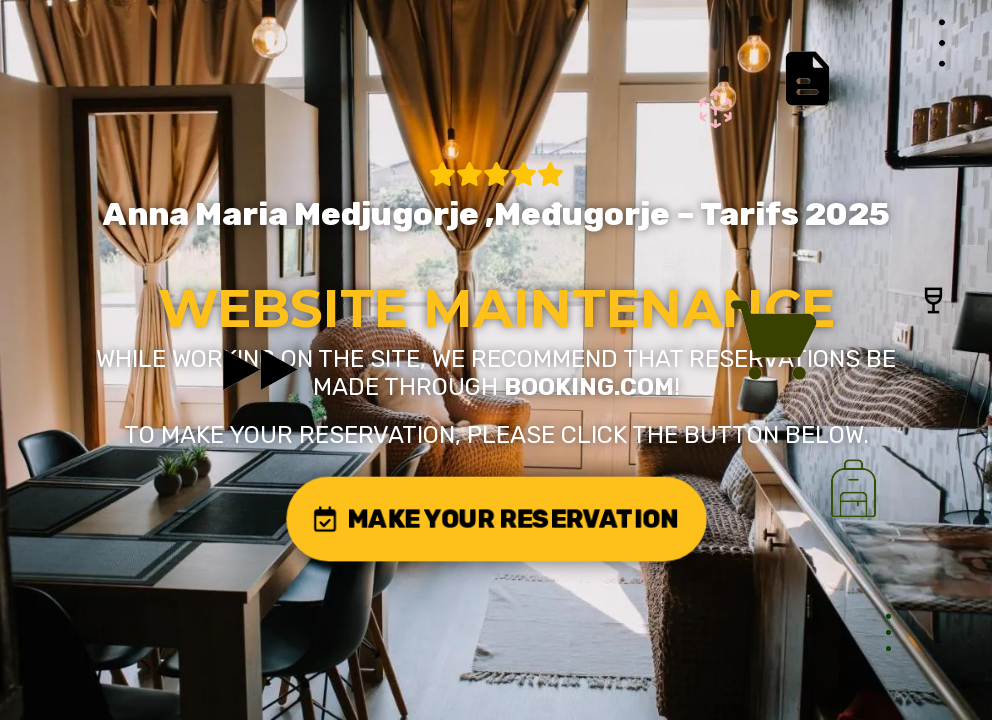 This screenshot has width=992, height=720. Describe the element at coordinates (933, 300) in the screenshot. I see `find nearby wine bars or restaurants` at that location.